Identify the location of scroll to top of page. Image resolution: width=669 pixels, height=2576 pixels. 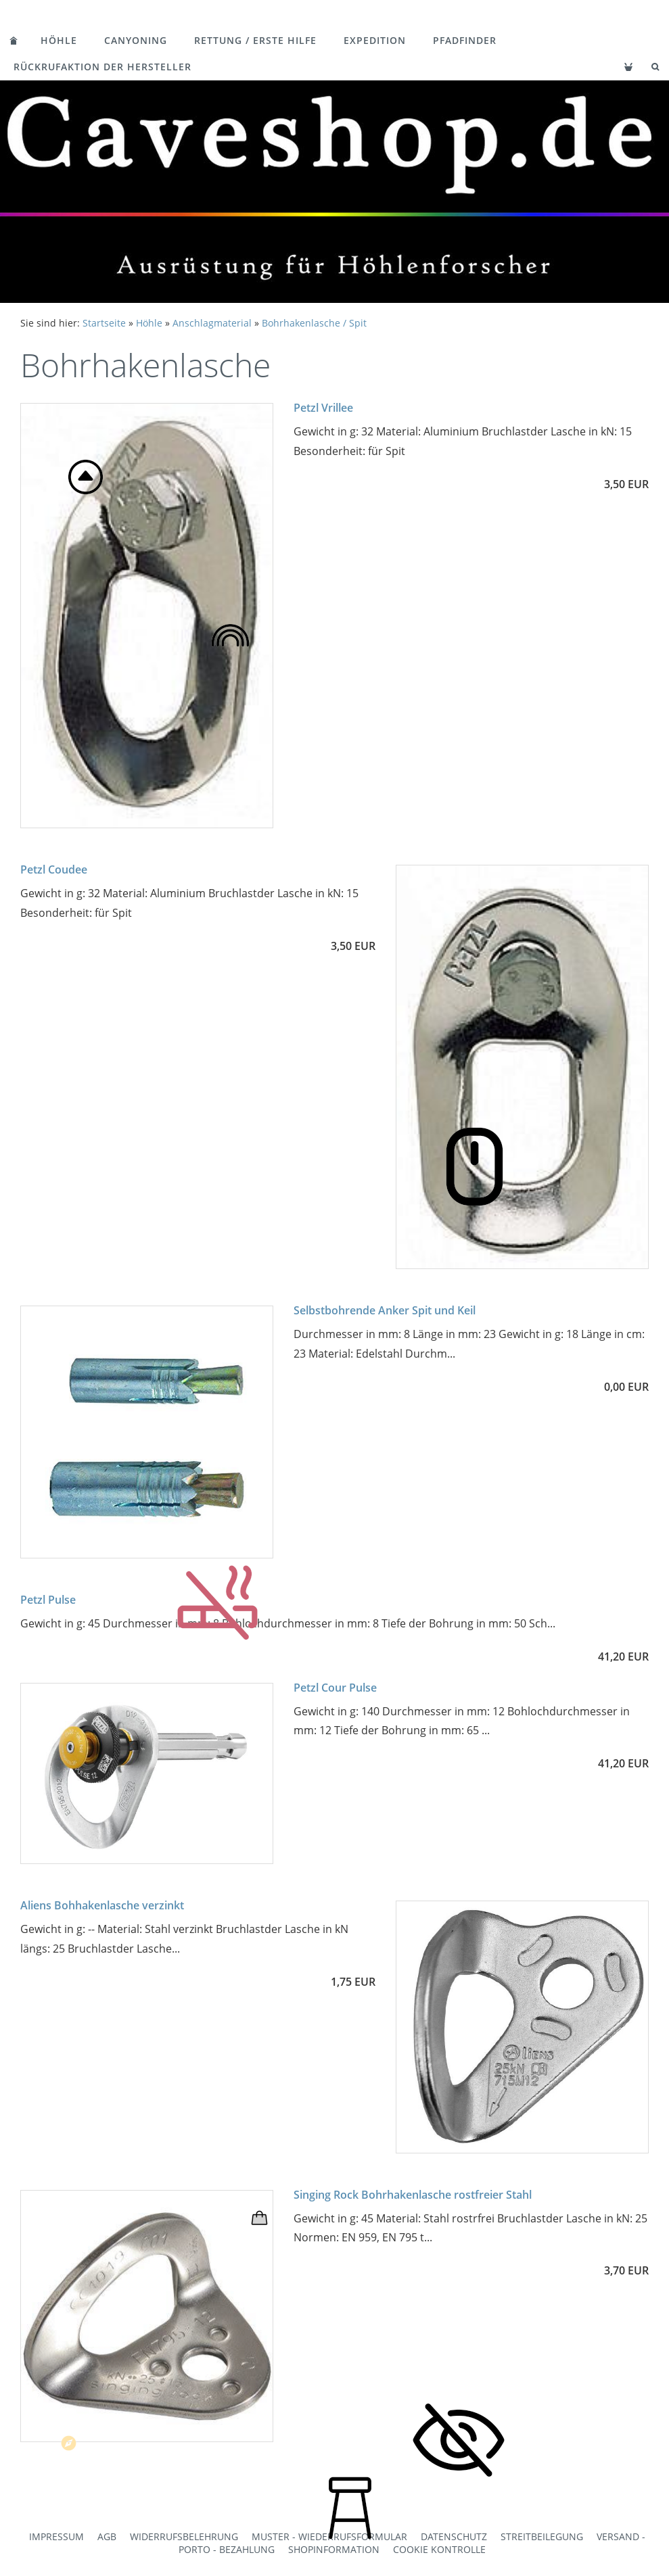
(85, 477).